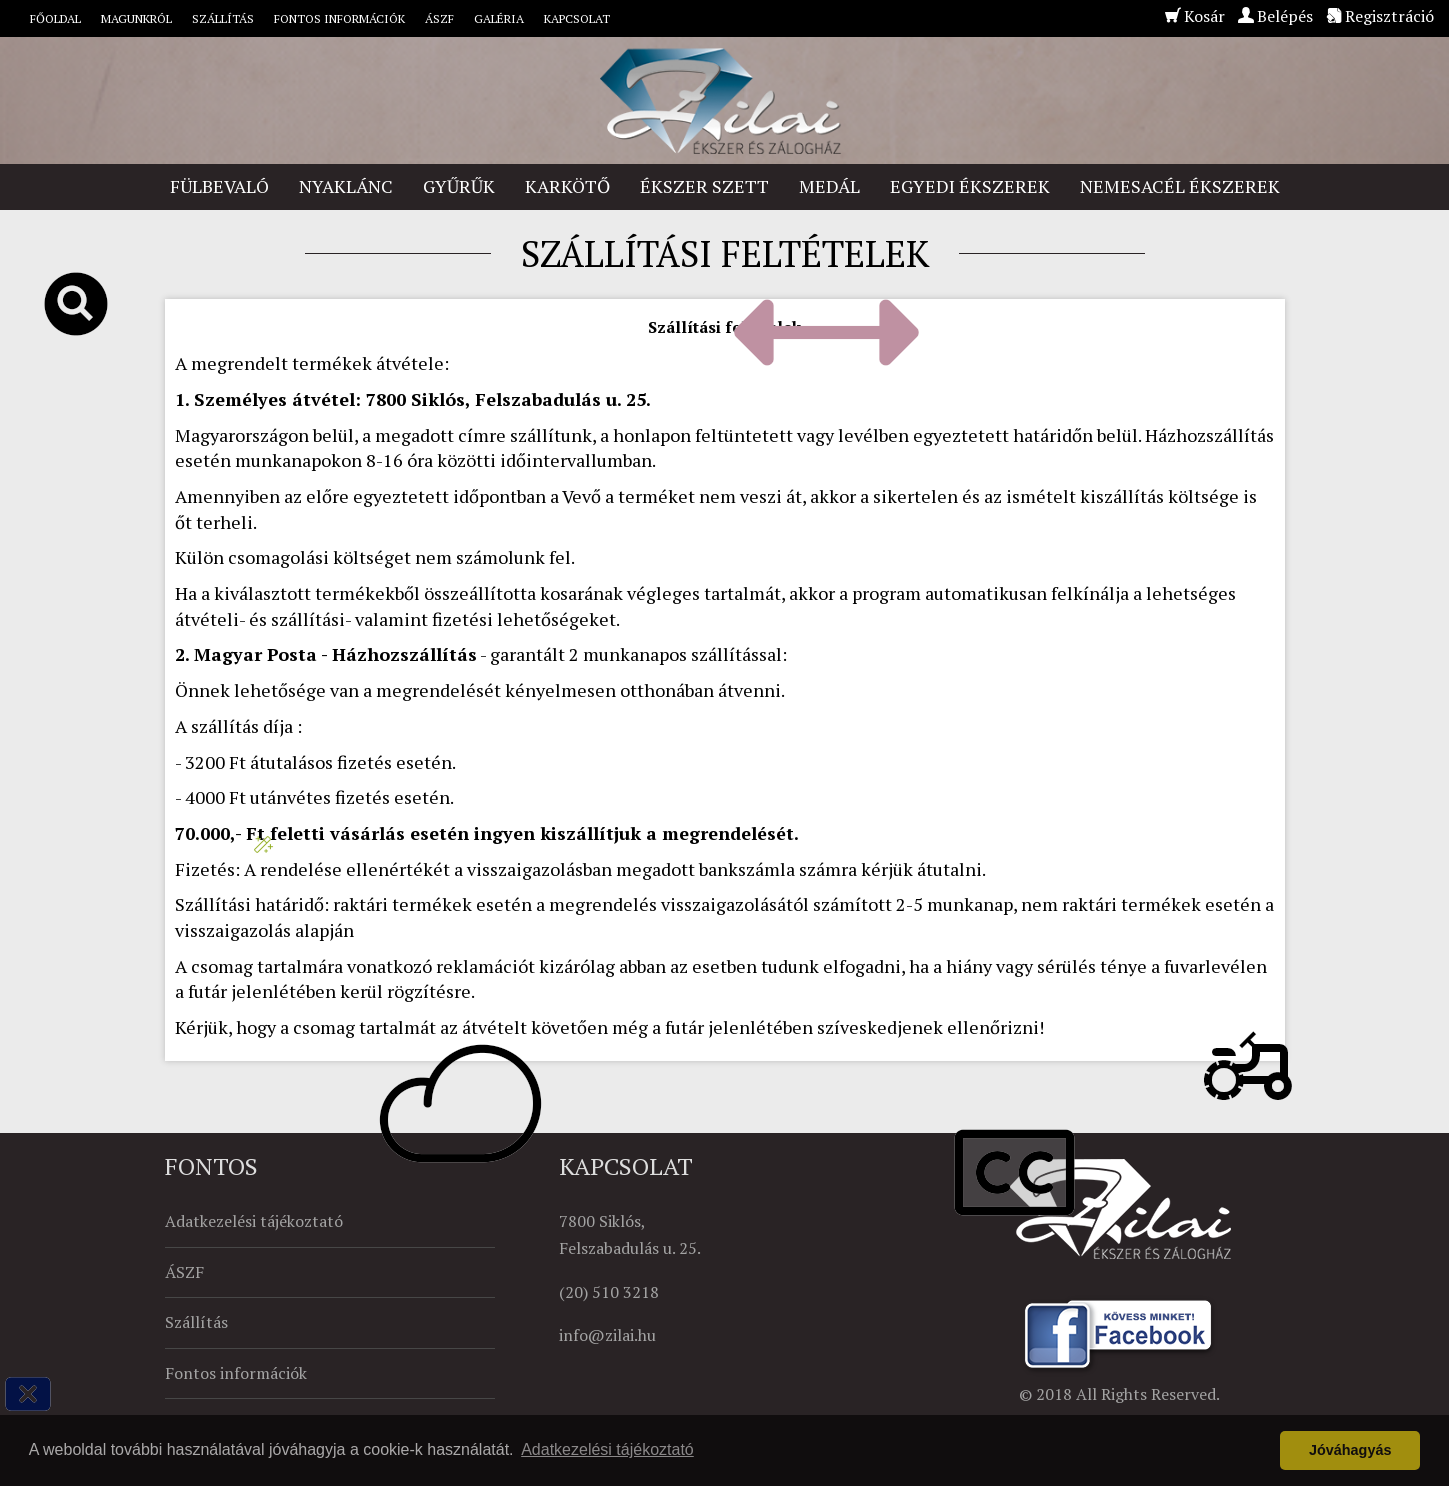 This screenshot has height=1486, width=1449. What do you see at coordinates (28, 1394) in the screenshot?
I see `close or dismiss a dialog box` at bounding box center [28, 1394].